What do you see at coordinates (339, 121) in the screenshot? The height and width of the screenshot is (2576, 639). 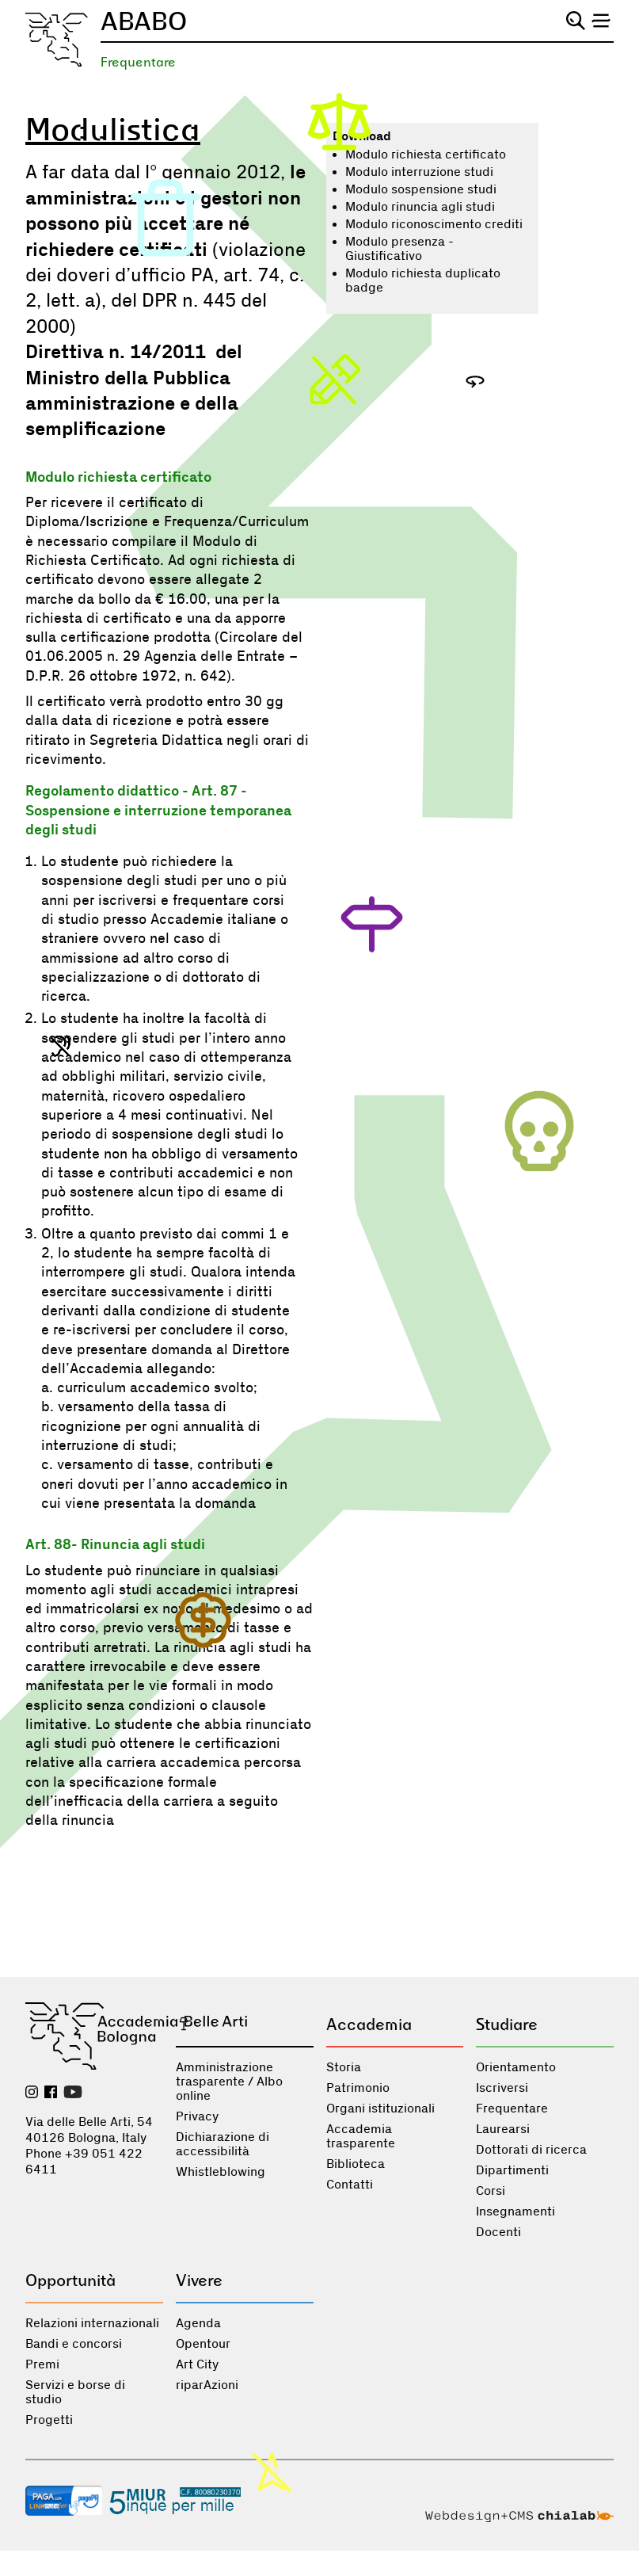 I see `access legal or terms of service settings` at bounding box center [339, 121].